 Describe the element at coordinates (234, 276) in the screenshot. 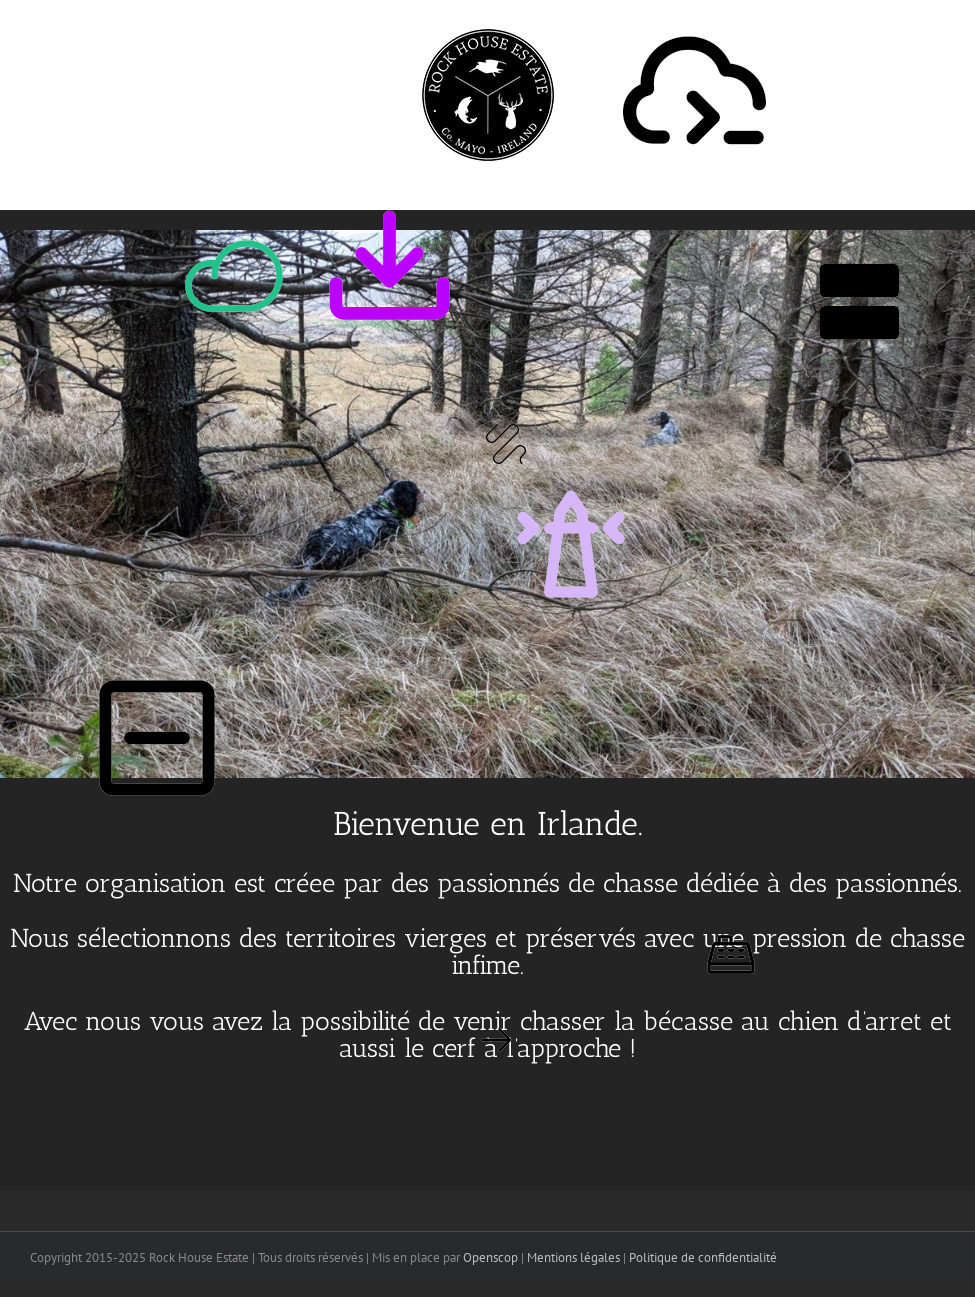

I see `access cloud storage` at that location.